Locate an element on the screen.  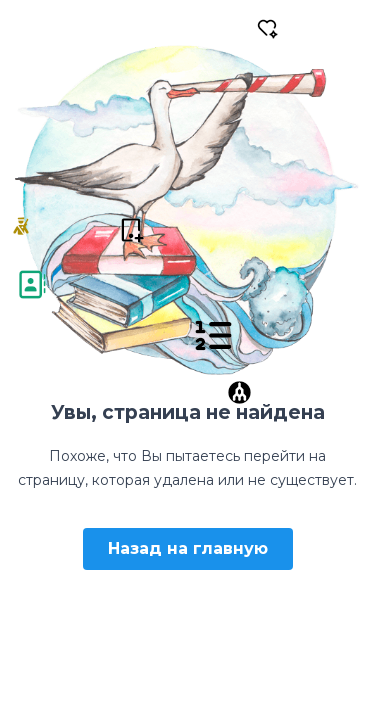
create a numbered list is located at coordinates (213, 335).